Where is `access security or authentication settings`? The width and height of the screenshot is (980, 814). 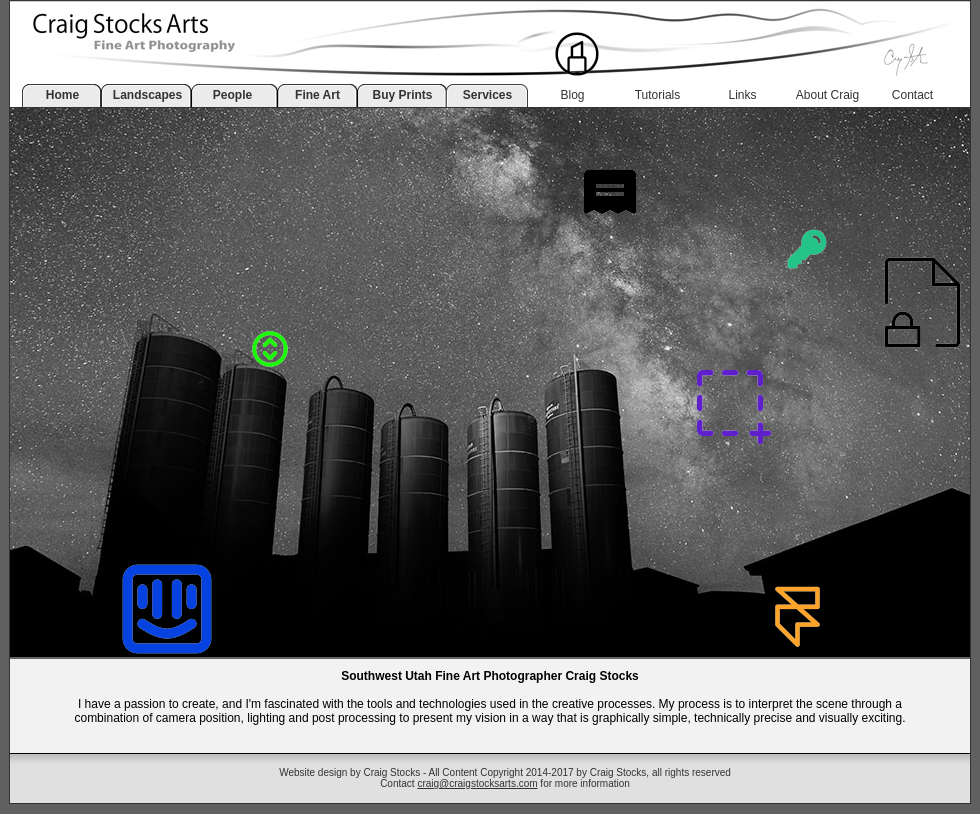 access security or authentication settings is located at coordinates (807, 249).